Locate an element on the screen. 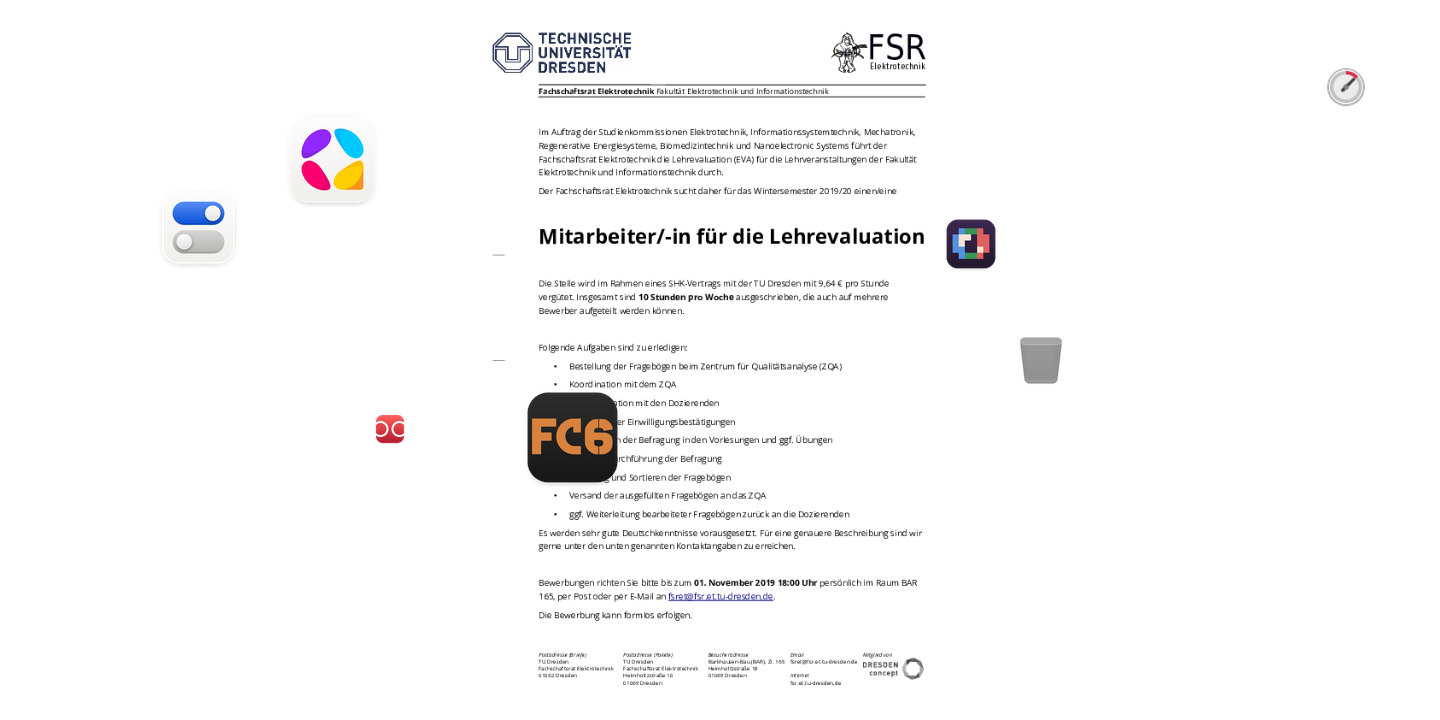  open pixelorama pixel art editor is located at coordinates (971, 244).